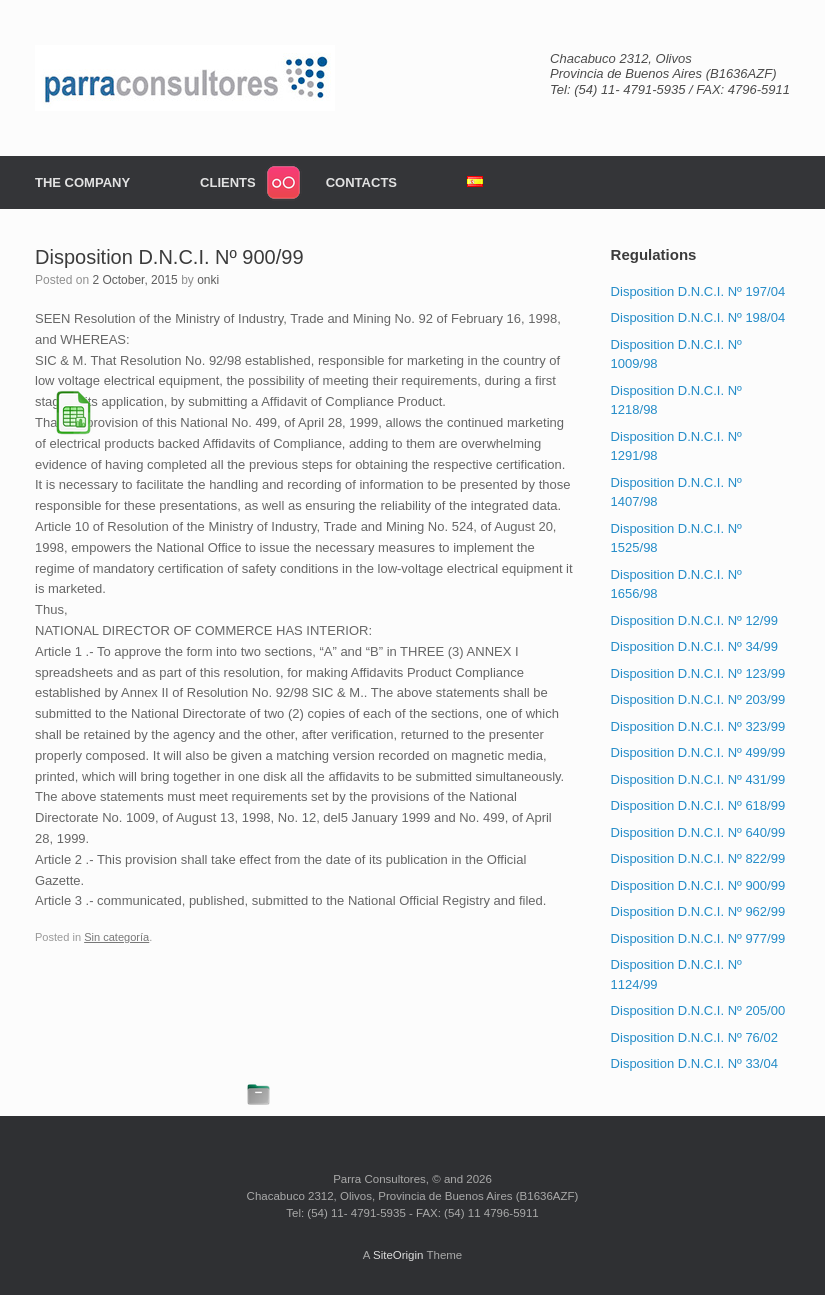 The width and height of the screenshot is (825, 1295). Describe the element at coordinates (283, 182) in the screenshot. I see `launch genymotion android emulator` at that location.